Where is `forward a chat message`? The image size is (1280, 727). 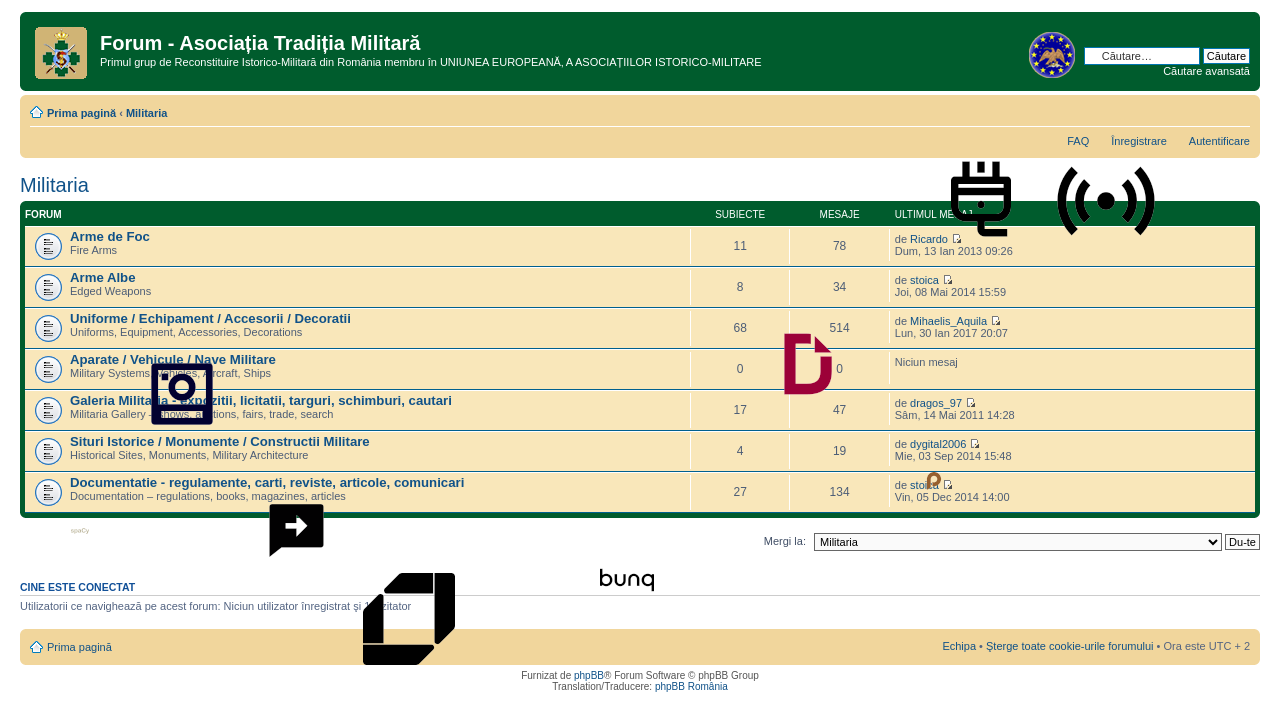
forward a chat message is located at coordinates (296, 528).